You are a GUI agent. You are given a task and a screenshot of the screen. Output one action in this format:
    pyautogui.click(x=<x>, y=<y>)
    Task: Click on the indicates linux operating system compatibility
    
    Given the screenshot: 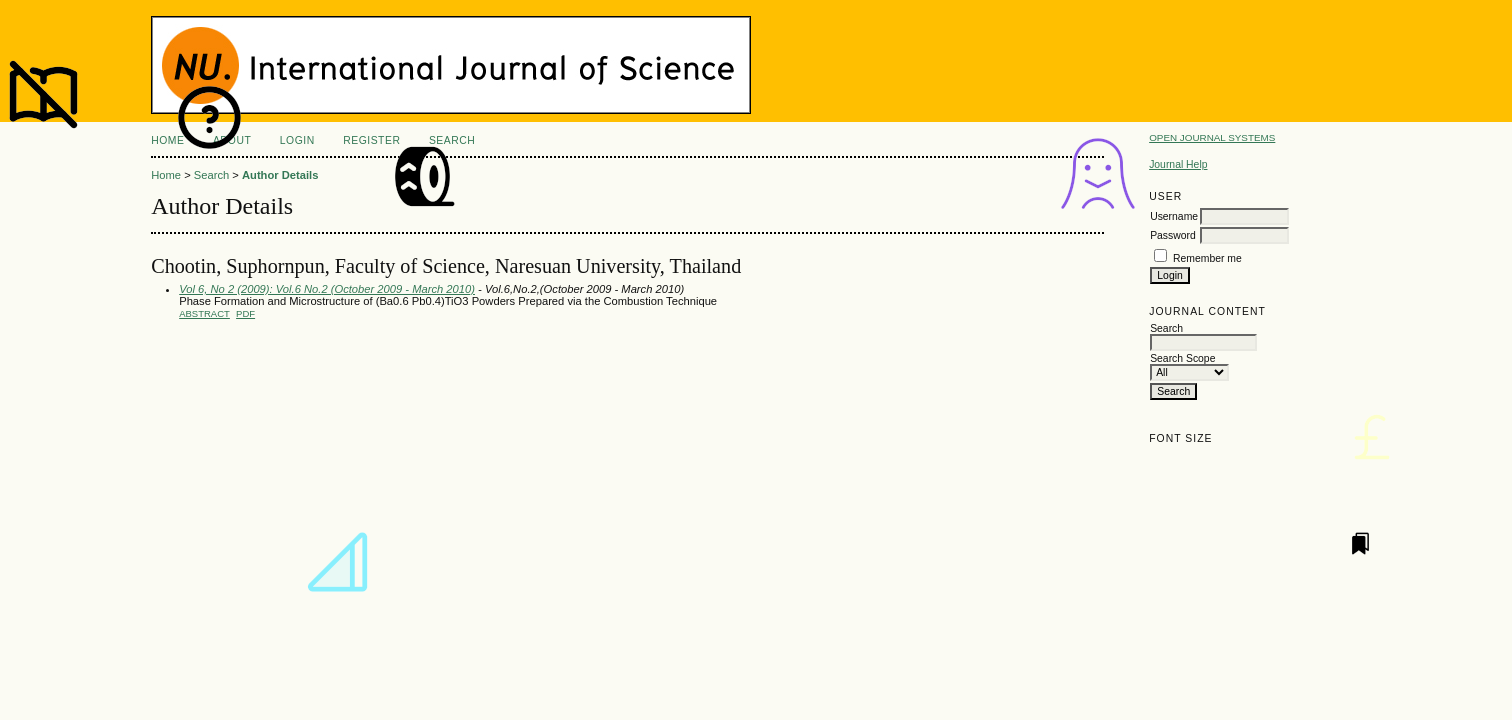 What is the action you would take?
    pyautogui.click(x=1098, y=178)
    